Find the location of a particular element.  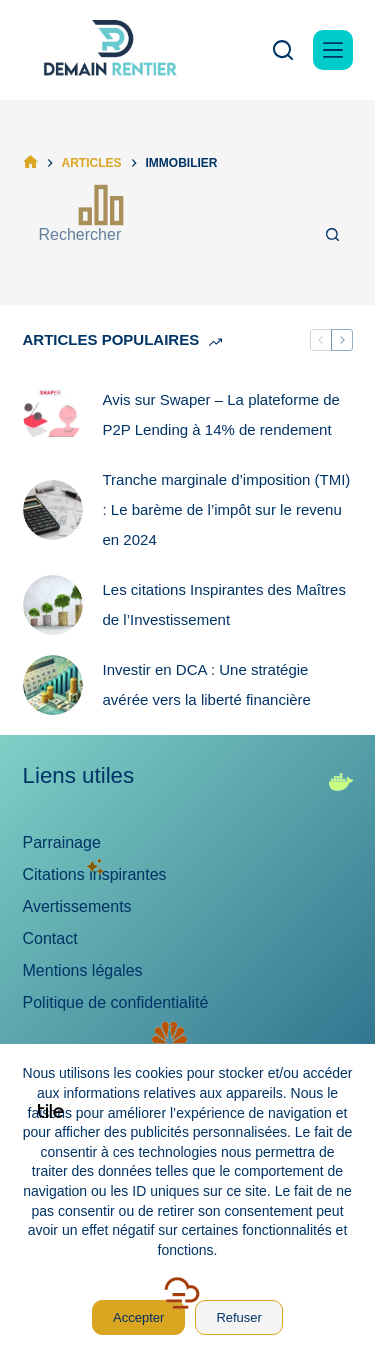

NBC network branding or logo is located at coordinates (169, 1032).